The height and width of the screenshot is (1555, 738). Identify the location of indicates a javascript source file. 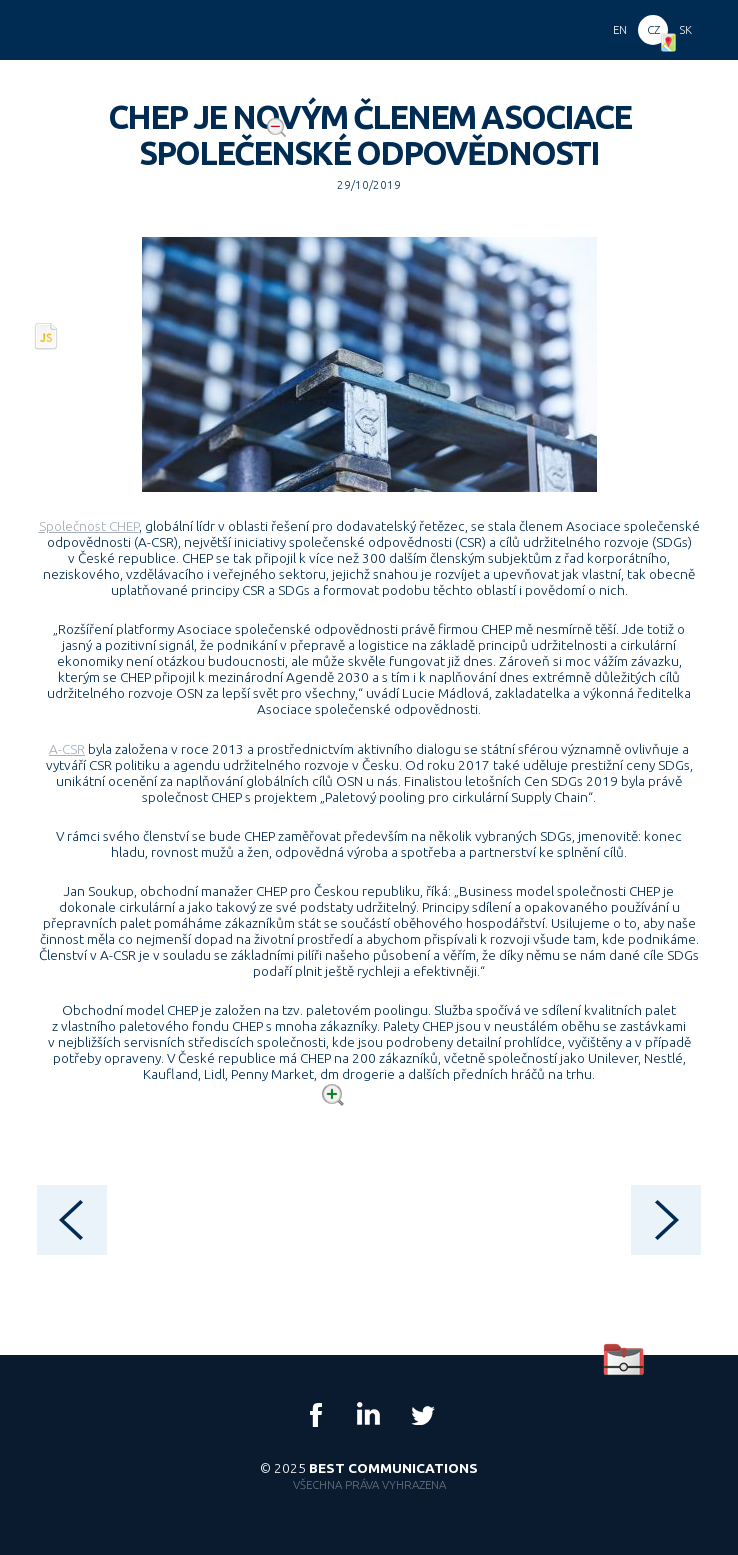
(46, 336).